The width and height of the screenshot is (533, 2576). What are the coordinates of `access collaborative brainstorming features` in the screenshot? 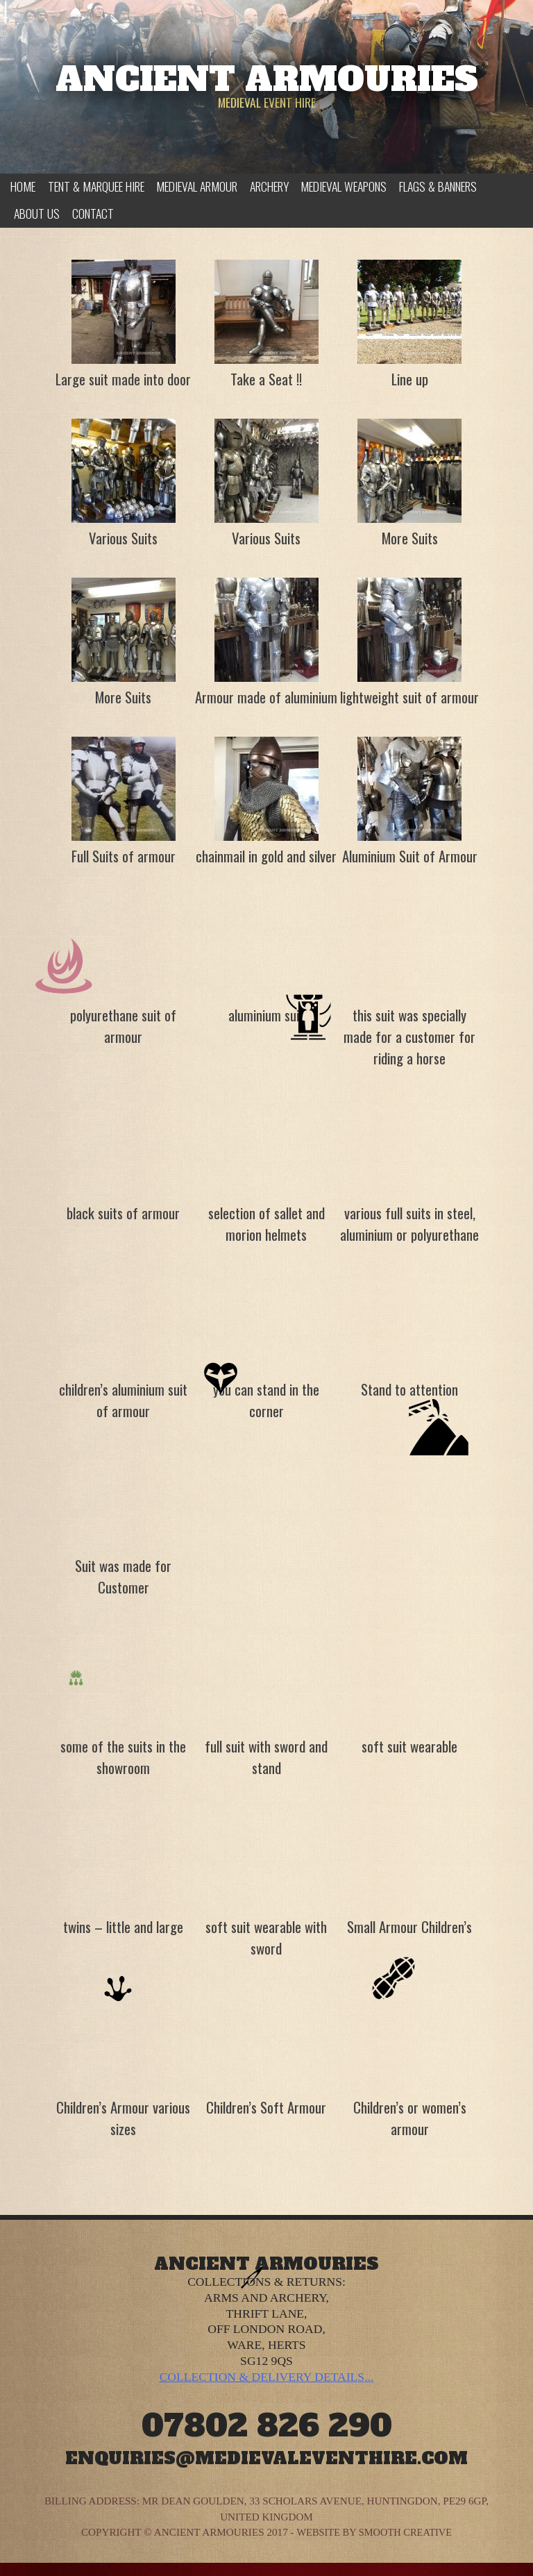 It's located at (76, 1678).